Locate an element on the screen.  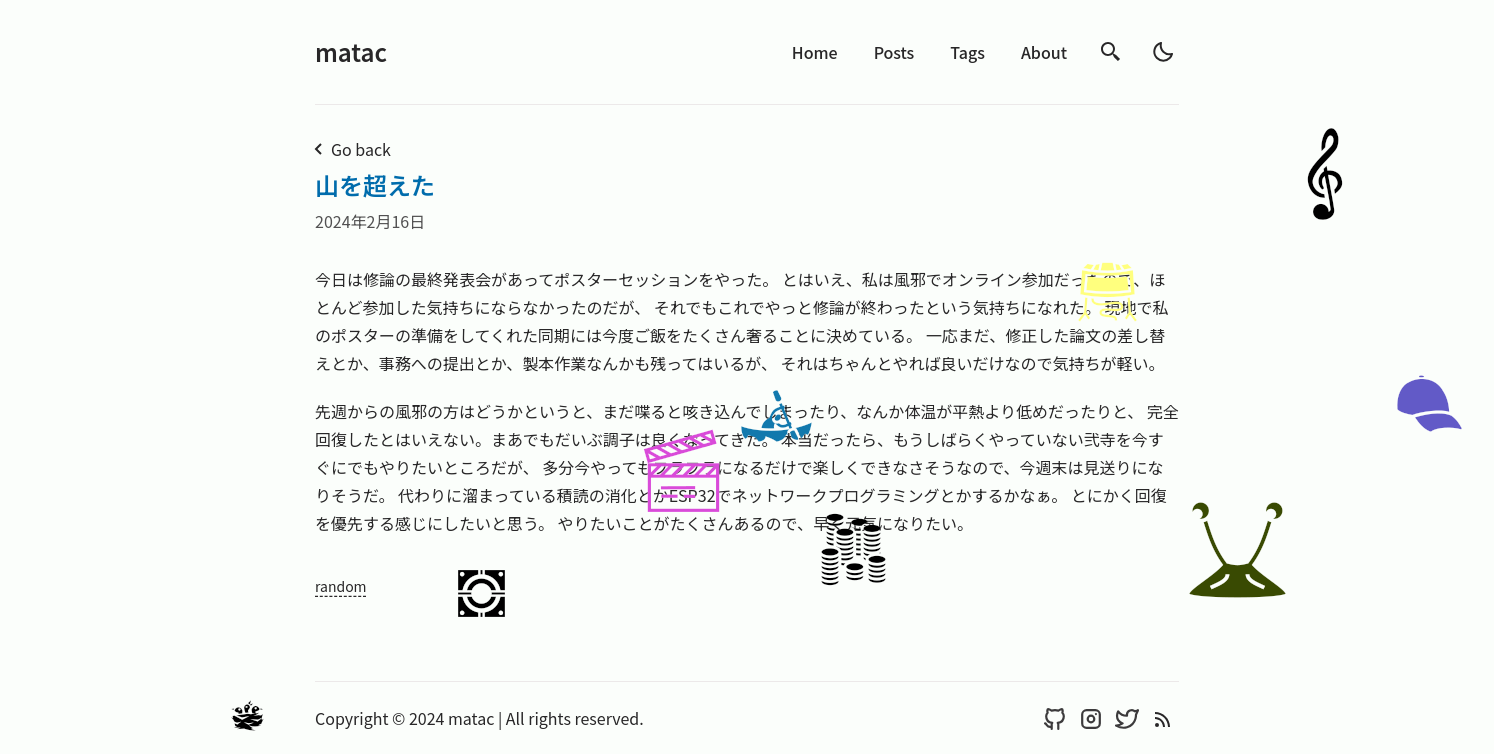
select claymore mine weapon or trap is located at coordinates (1107, 291).